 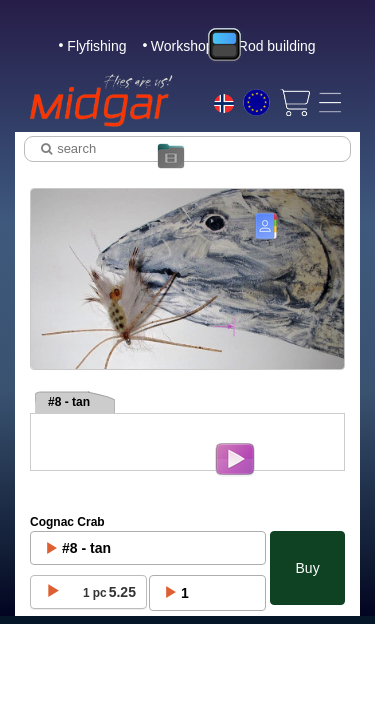 What do you see at coordinates (235, 459) in the screenshot?
I see `open media player application` at bounding box center [235, 459].